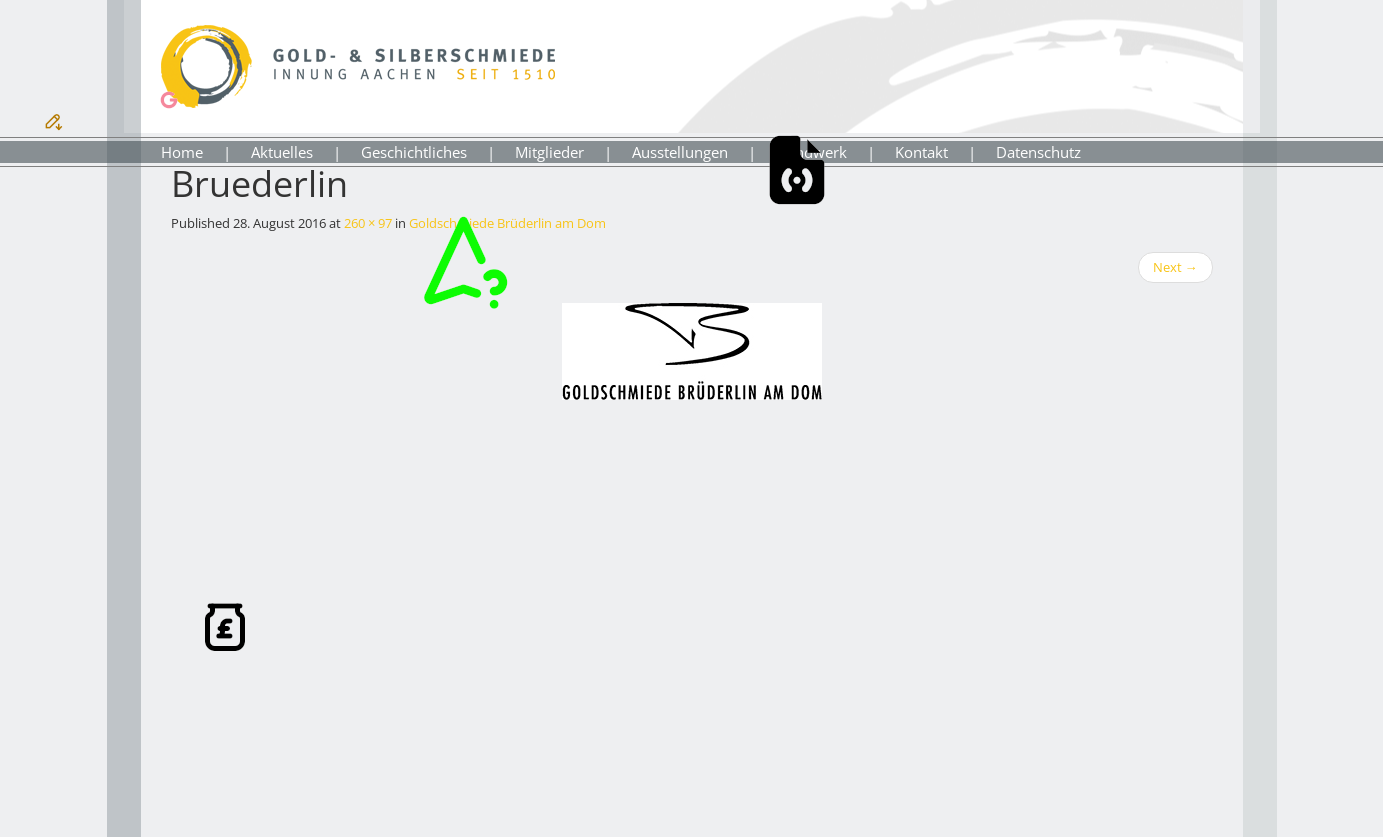 This screenshot has width=1383, height=837. Describe the element at coordinates (797, 170) in the screenshot. I see `access audio or media file` at that location.